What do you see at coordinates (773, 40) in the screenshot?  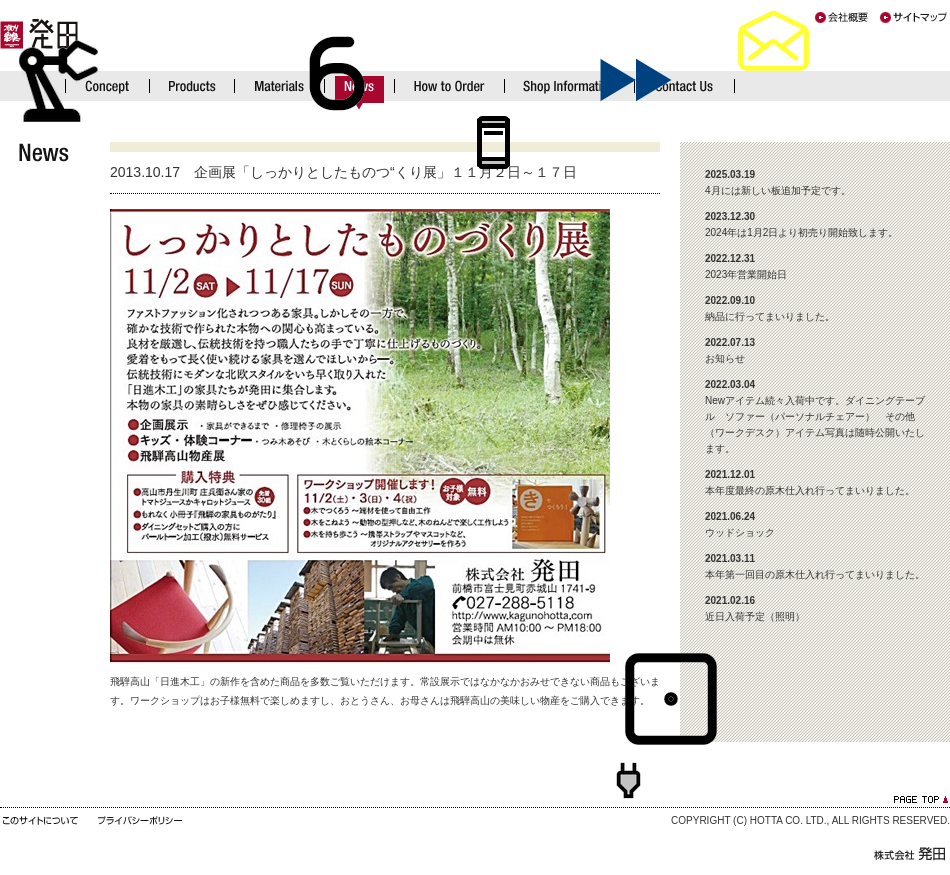 I see `view an opened or read email` at bounding box center [773, 40].